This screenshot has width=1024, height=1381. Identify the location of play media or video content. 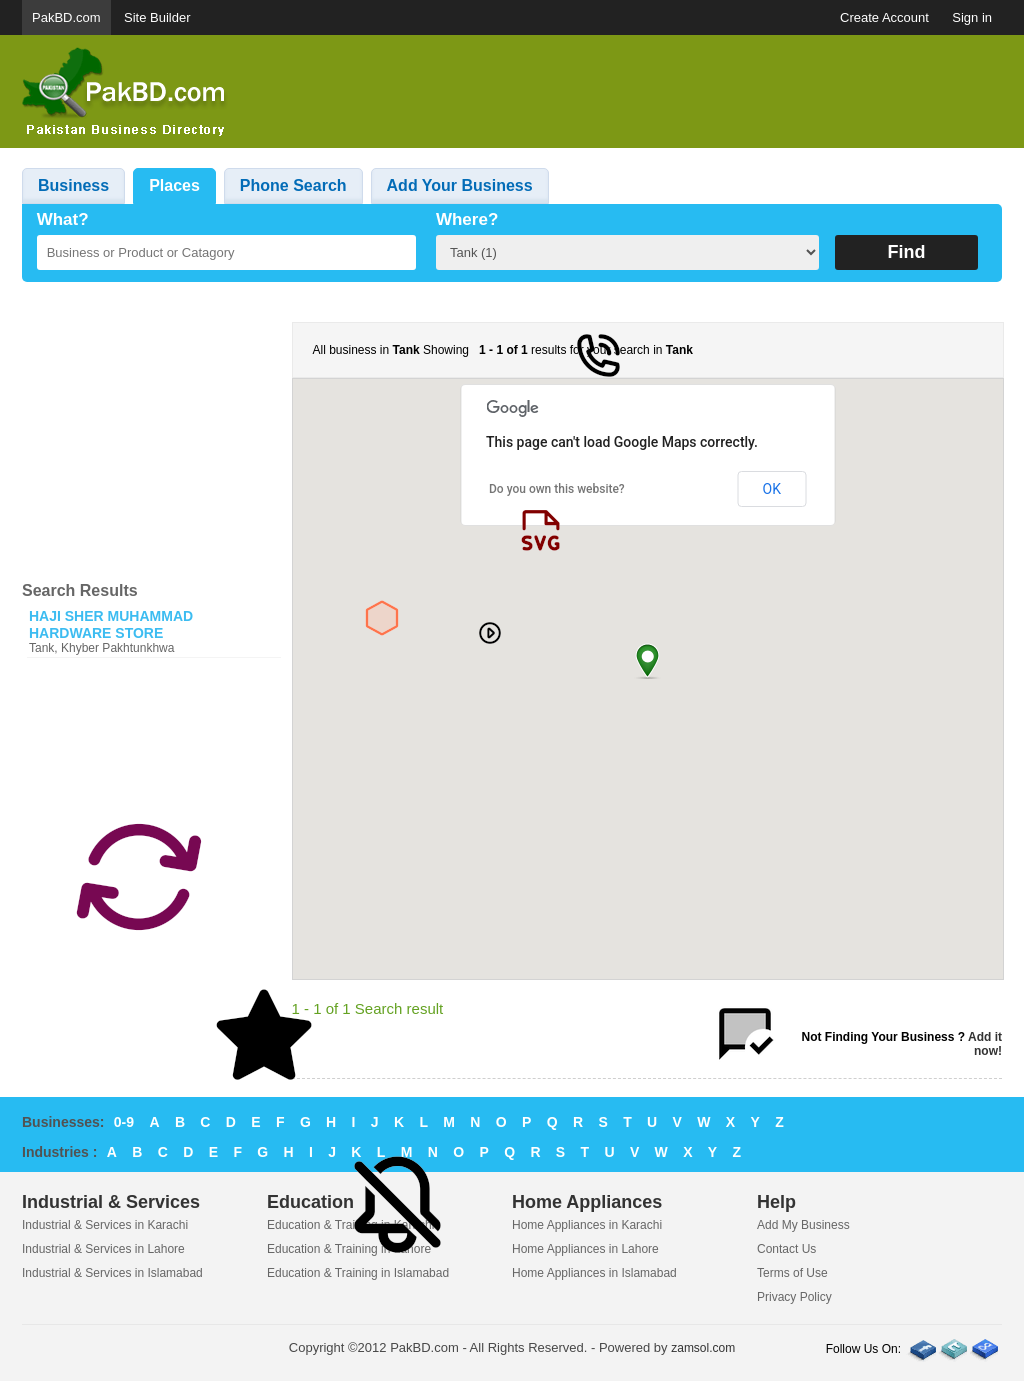
(490, 633).